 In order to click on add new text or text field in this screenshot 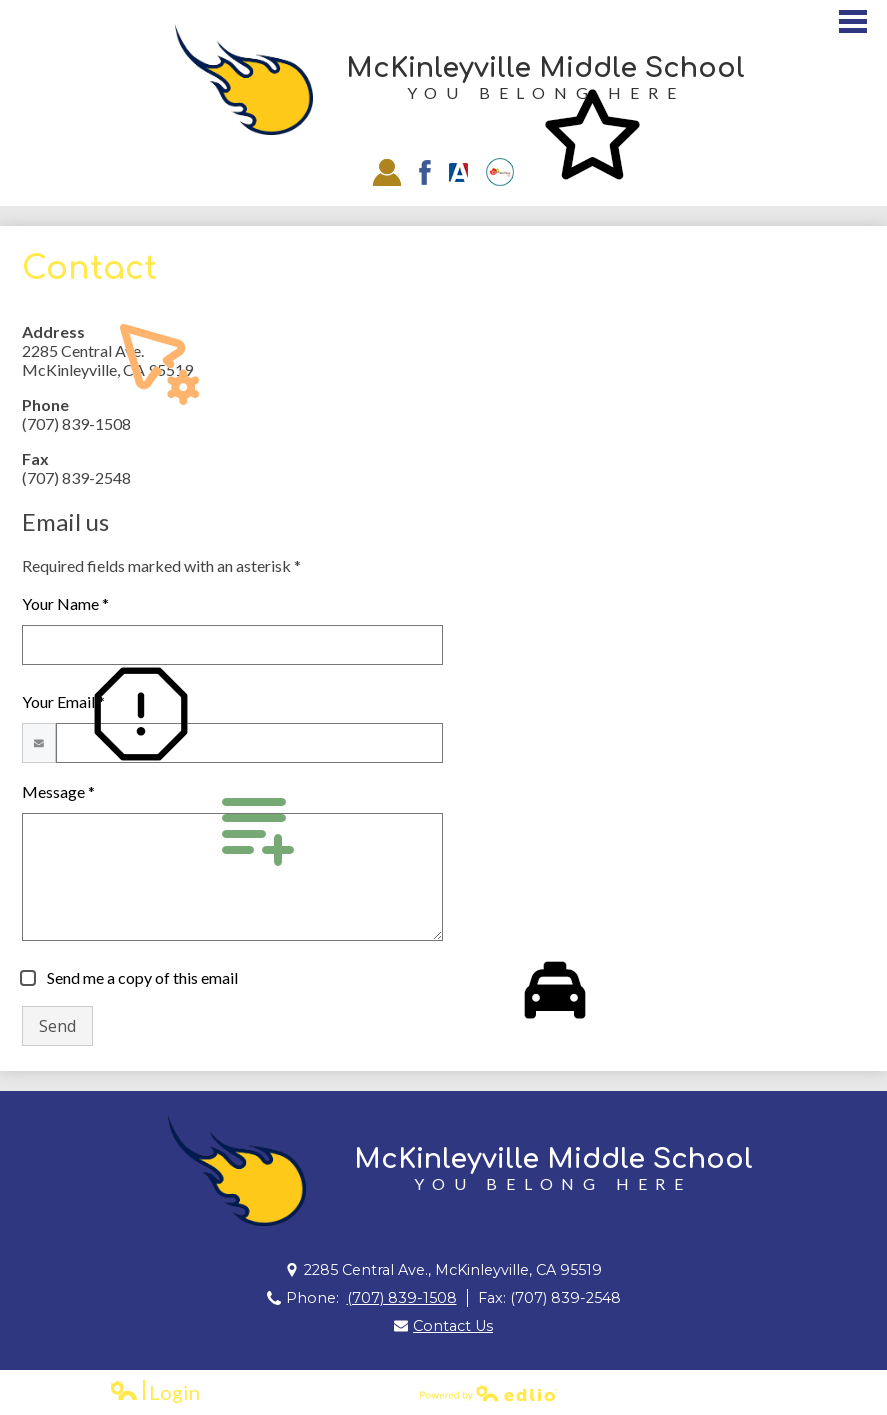, I will do `click(254, 826)`.